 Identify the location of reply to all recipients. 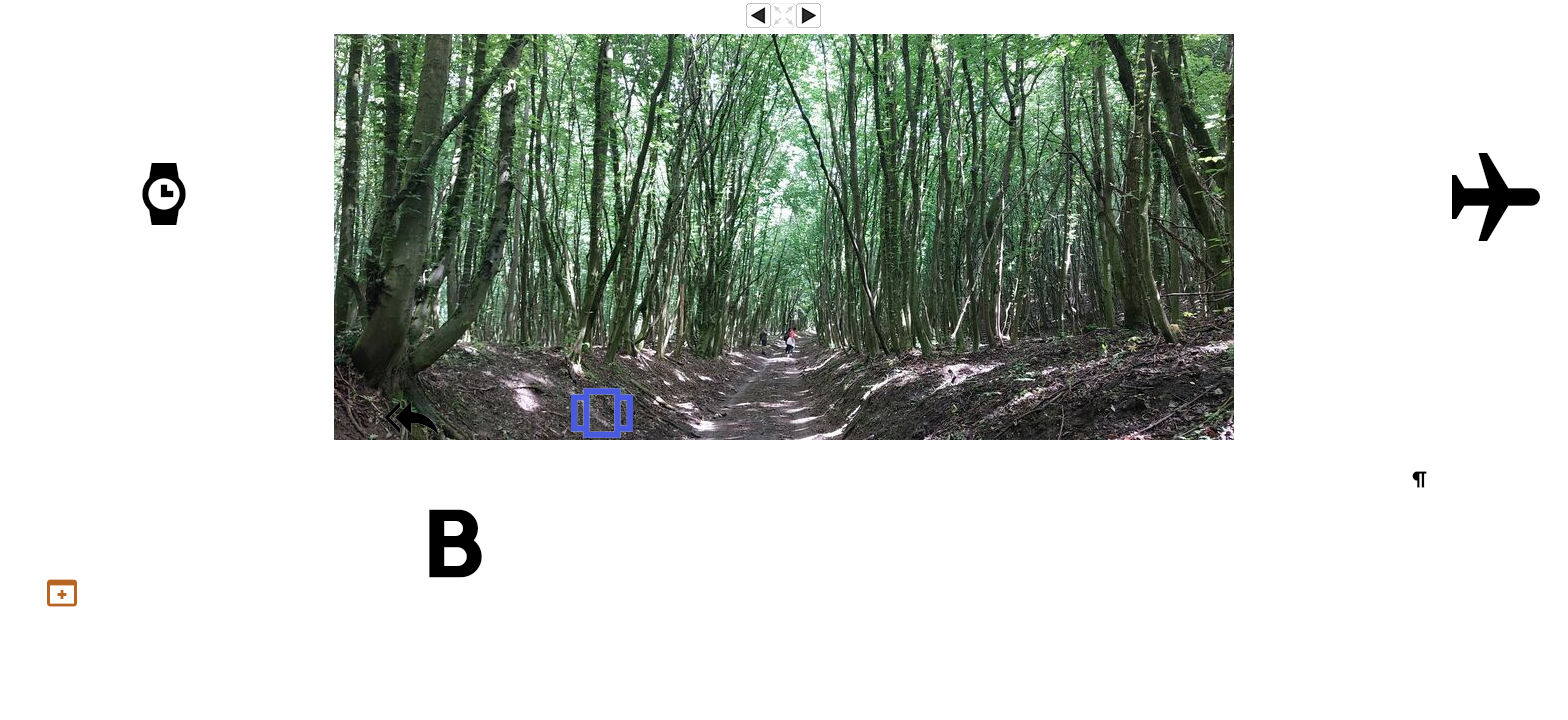
(411, 417).